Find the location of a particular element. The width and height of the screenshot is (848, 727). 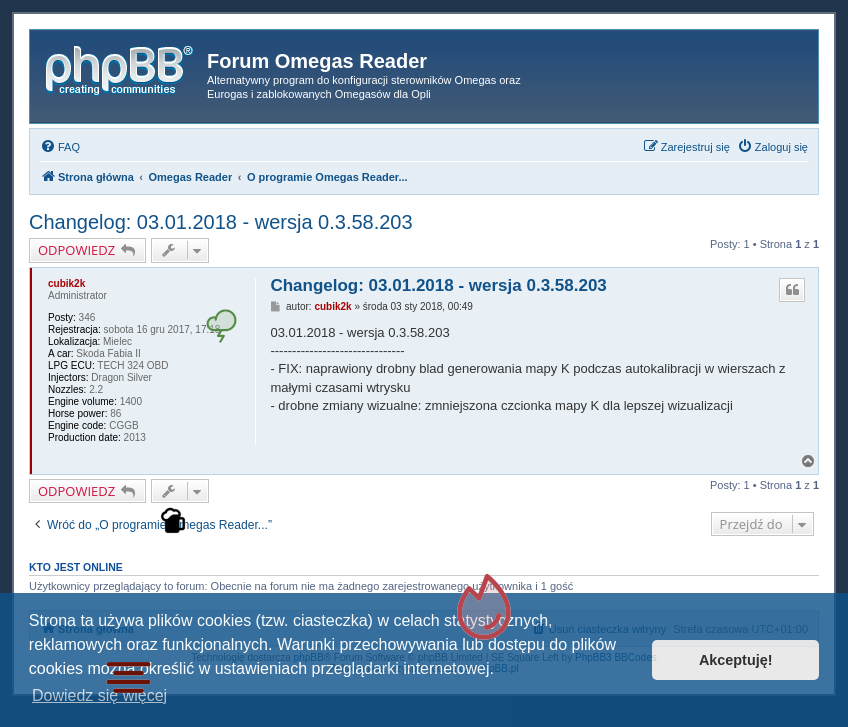

indicates trending or hot content is located at coordinates (484, 608).